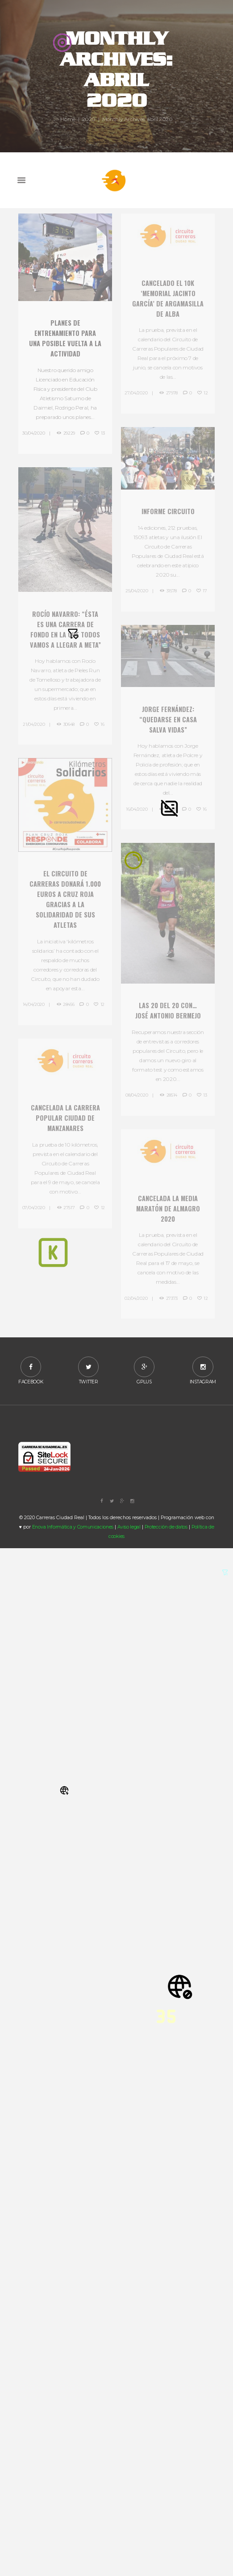 The height and width of the screenshot is (2576, 233). What do you see at coordinates (64, 1790) in the screenshot?
I see `quick access to global network settings` at bounding box center [64, 1790].